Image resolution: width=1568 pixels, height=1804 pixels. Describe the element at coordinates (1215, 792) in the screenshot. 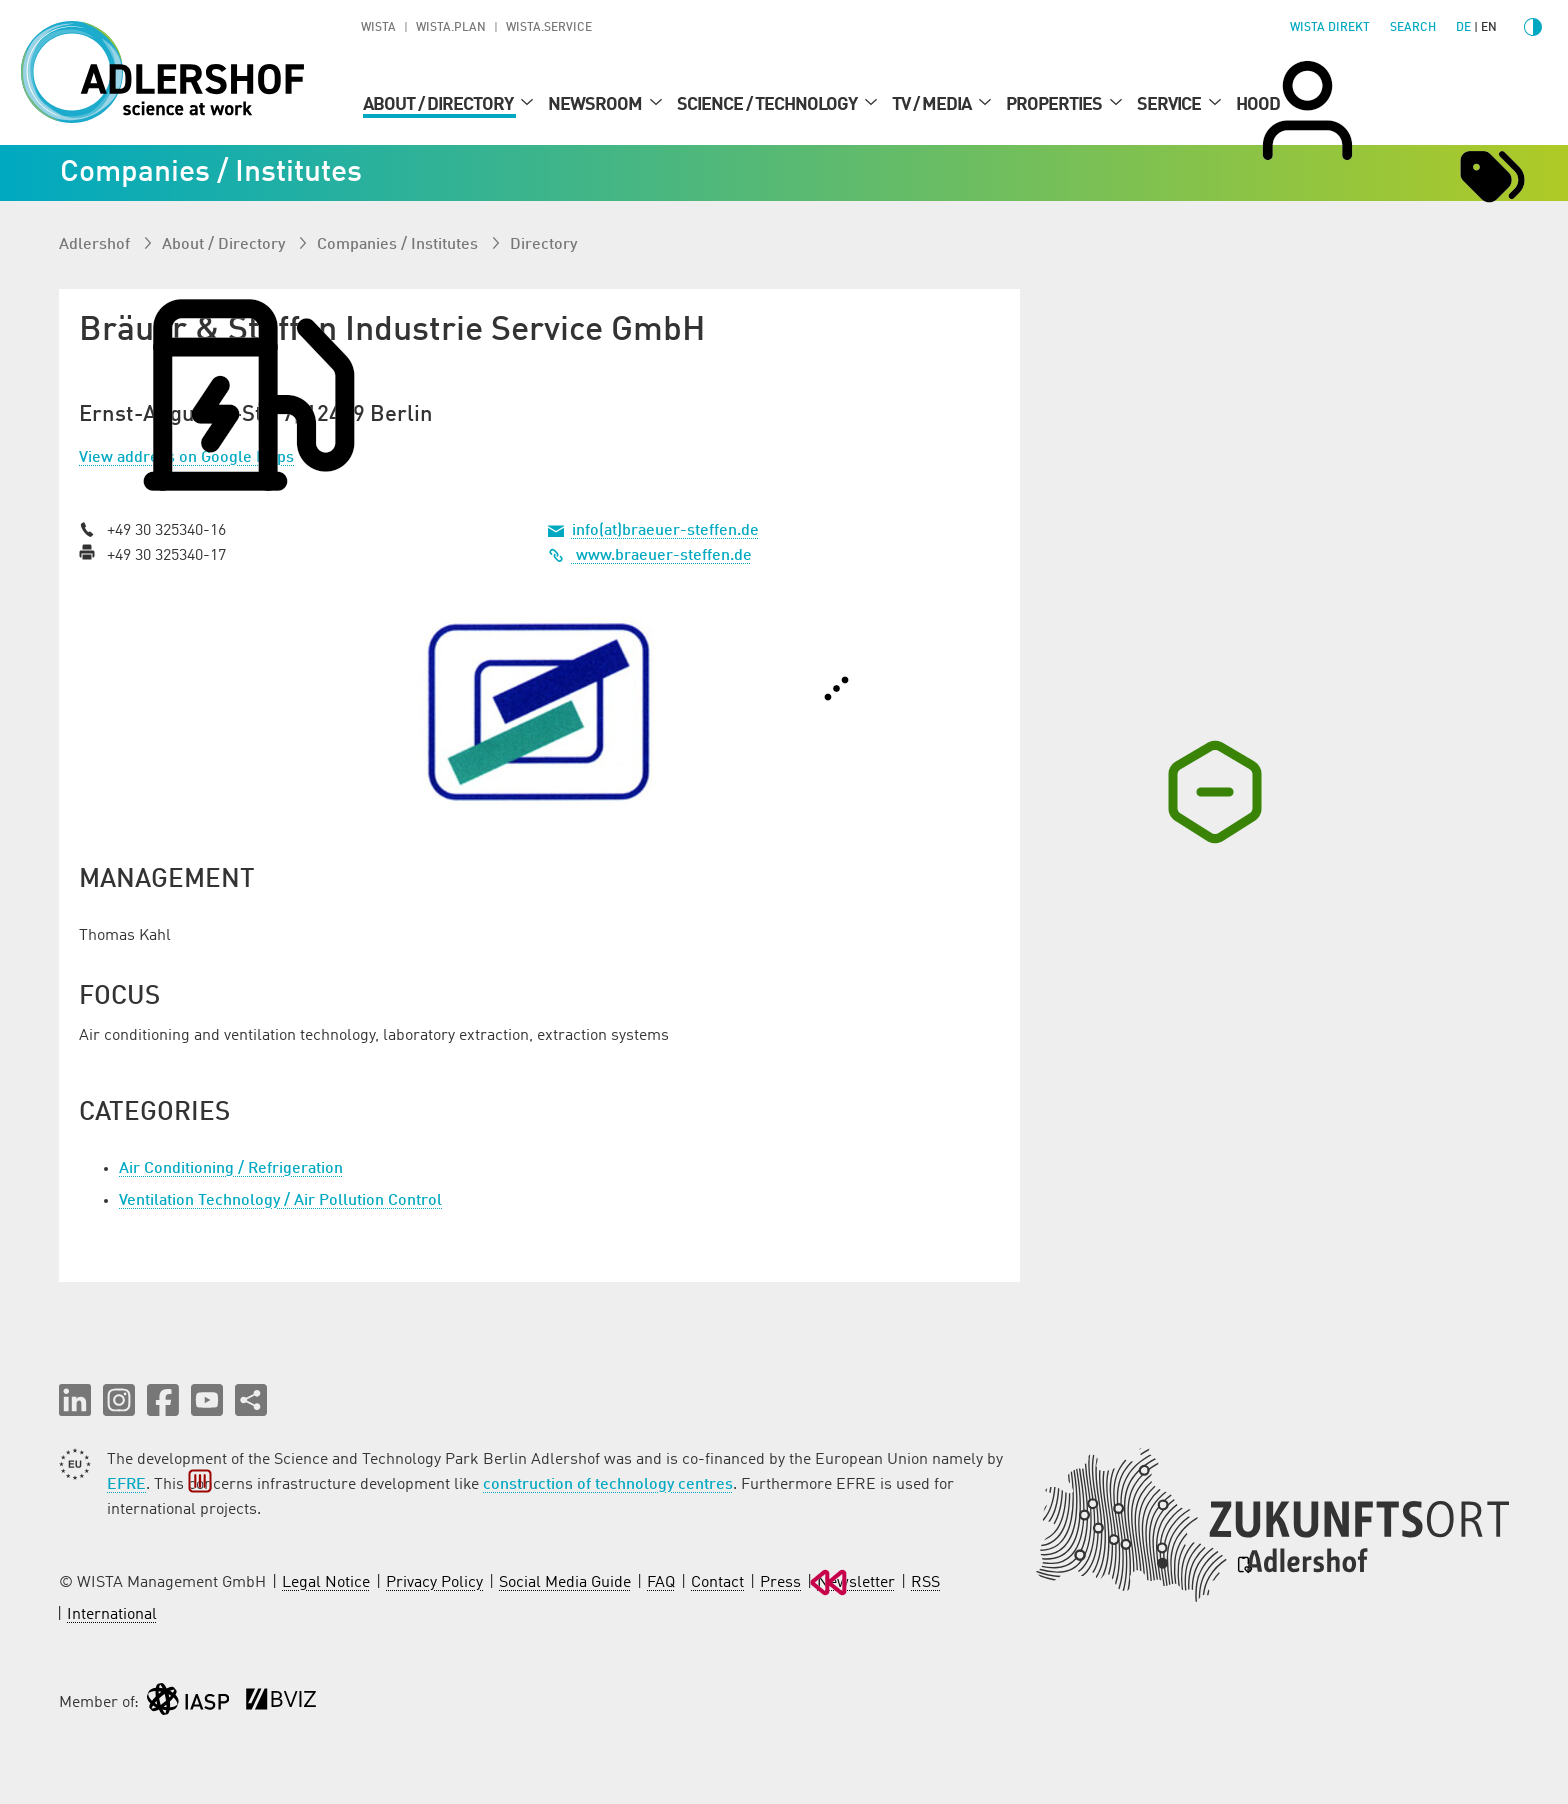

I see `remove item from collection` at that location.